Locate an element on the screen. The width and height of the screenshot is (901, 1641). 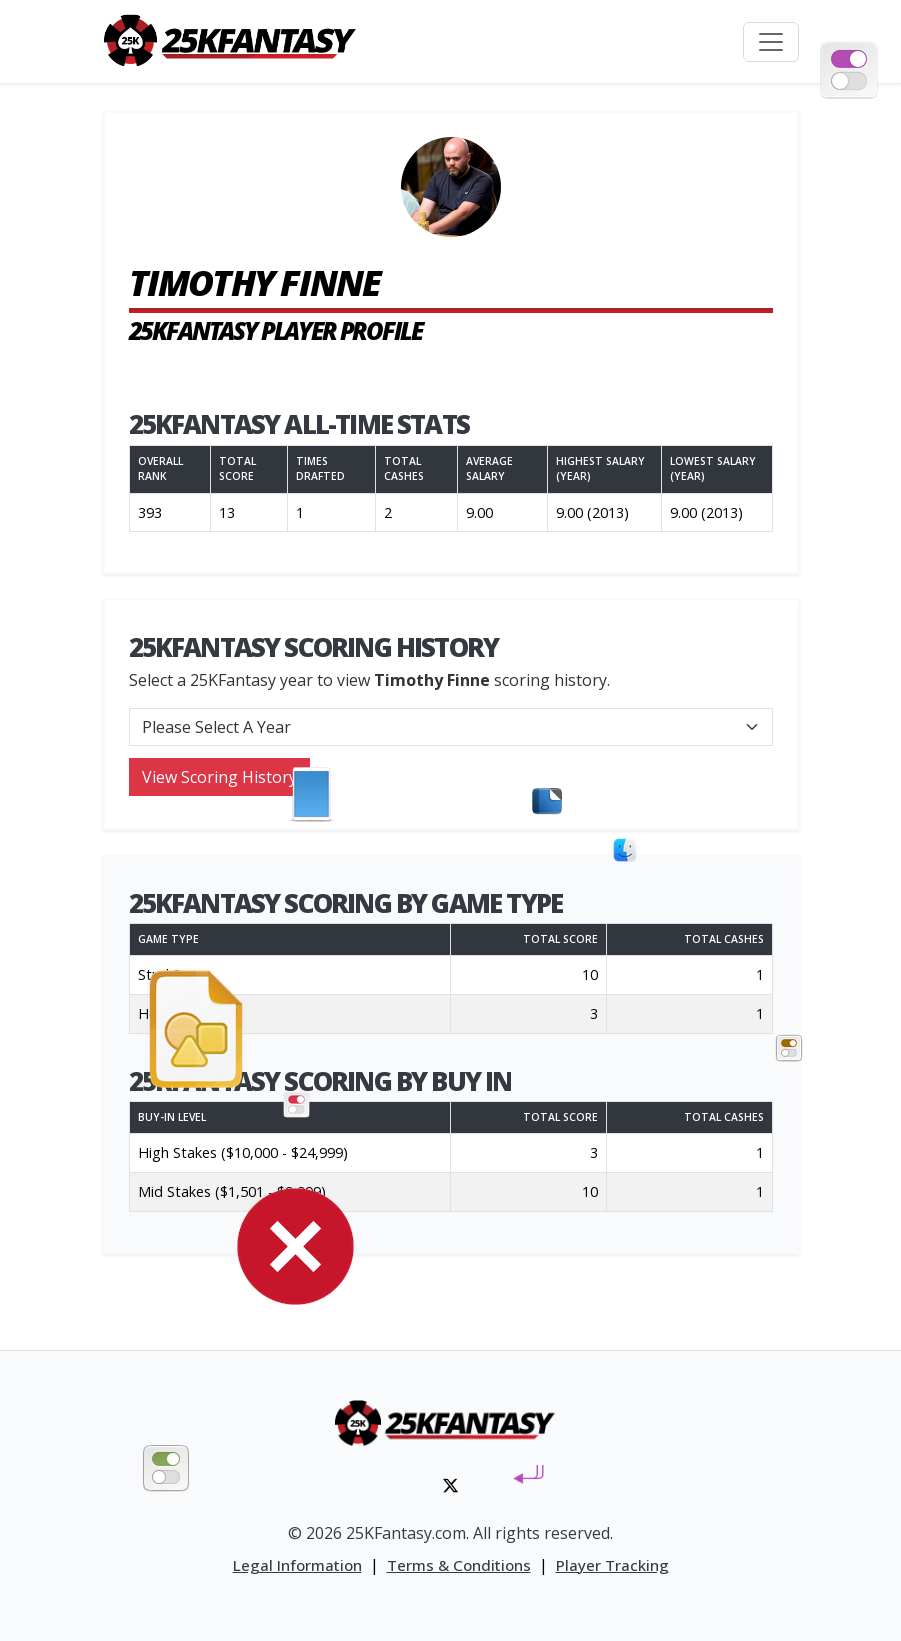
open desktop preferences or settings is located at coordinates (789, 1048).